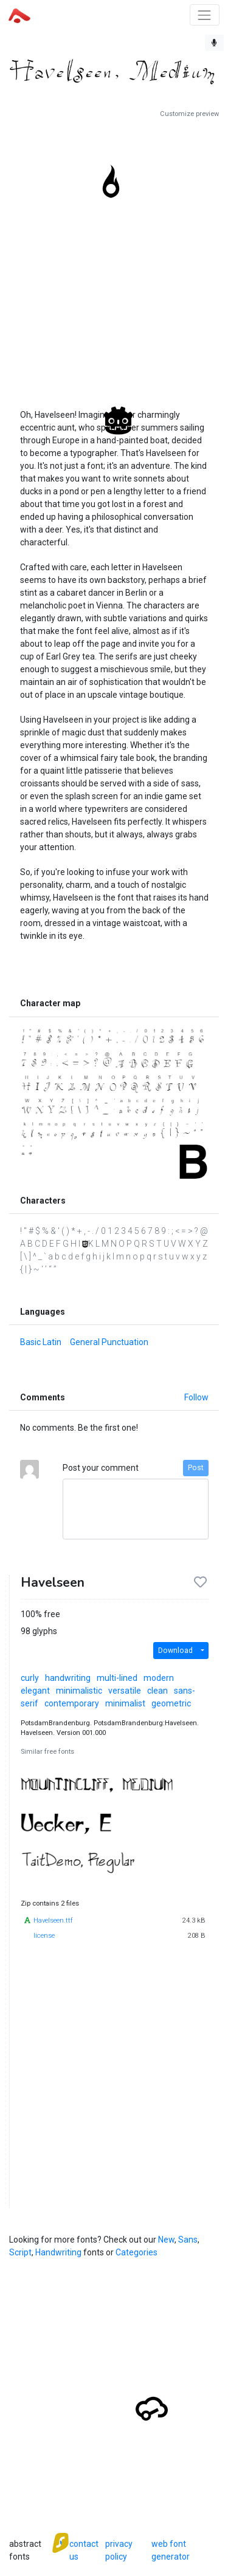 The image size is (228, 2576). Describe the element at coordinates (151, 2408) in the screenshot. I see `open EasyEDA circuit design application` at that location.